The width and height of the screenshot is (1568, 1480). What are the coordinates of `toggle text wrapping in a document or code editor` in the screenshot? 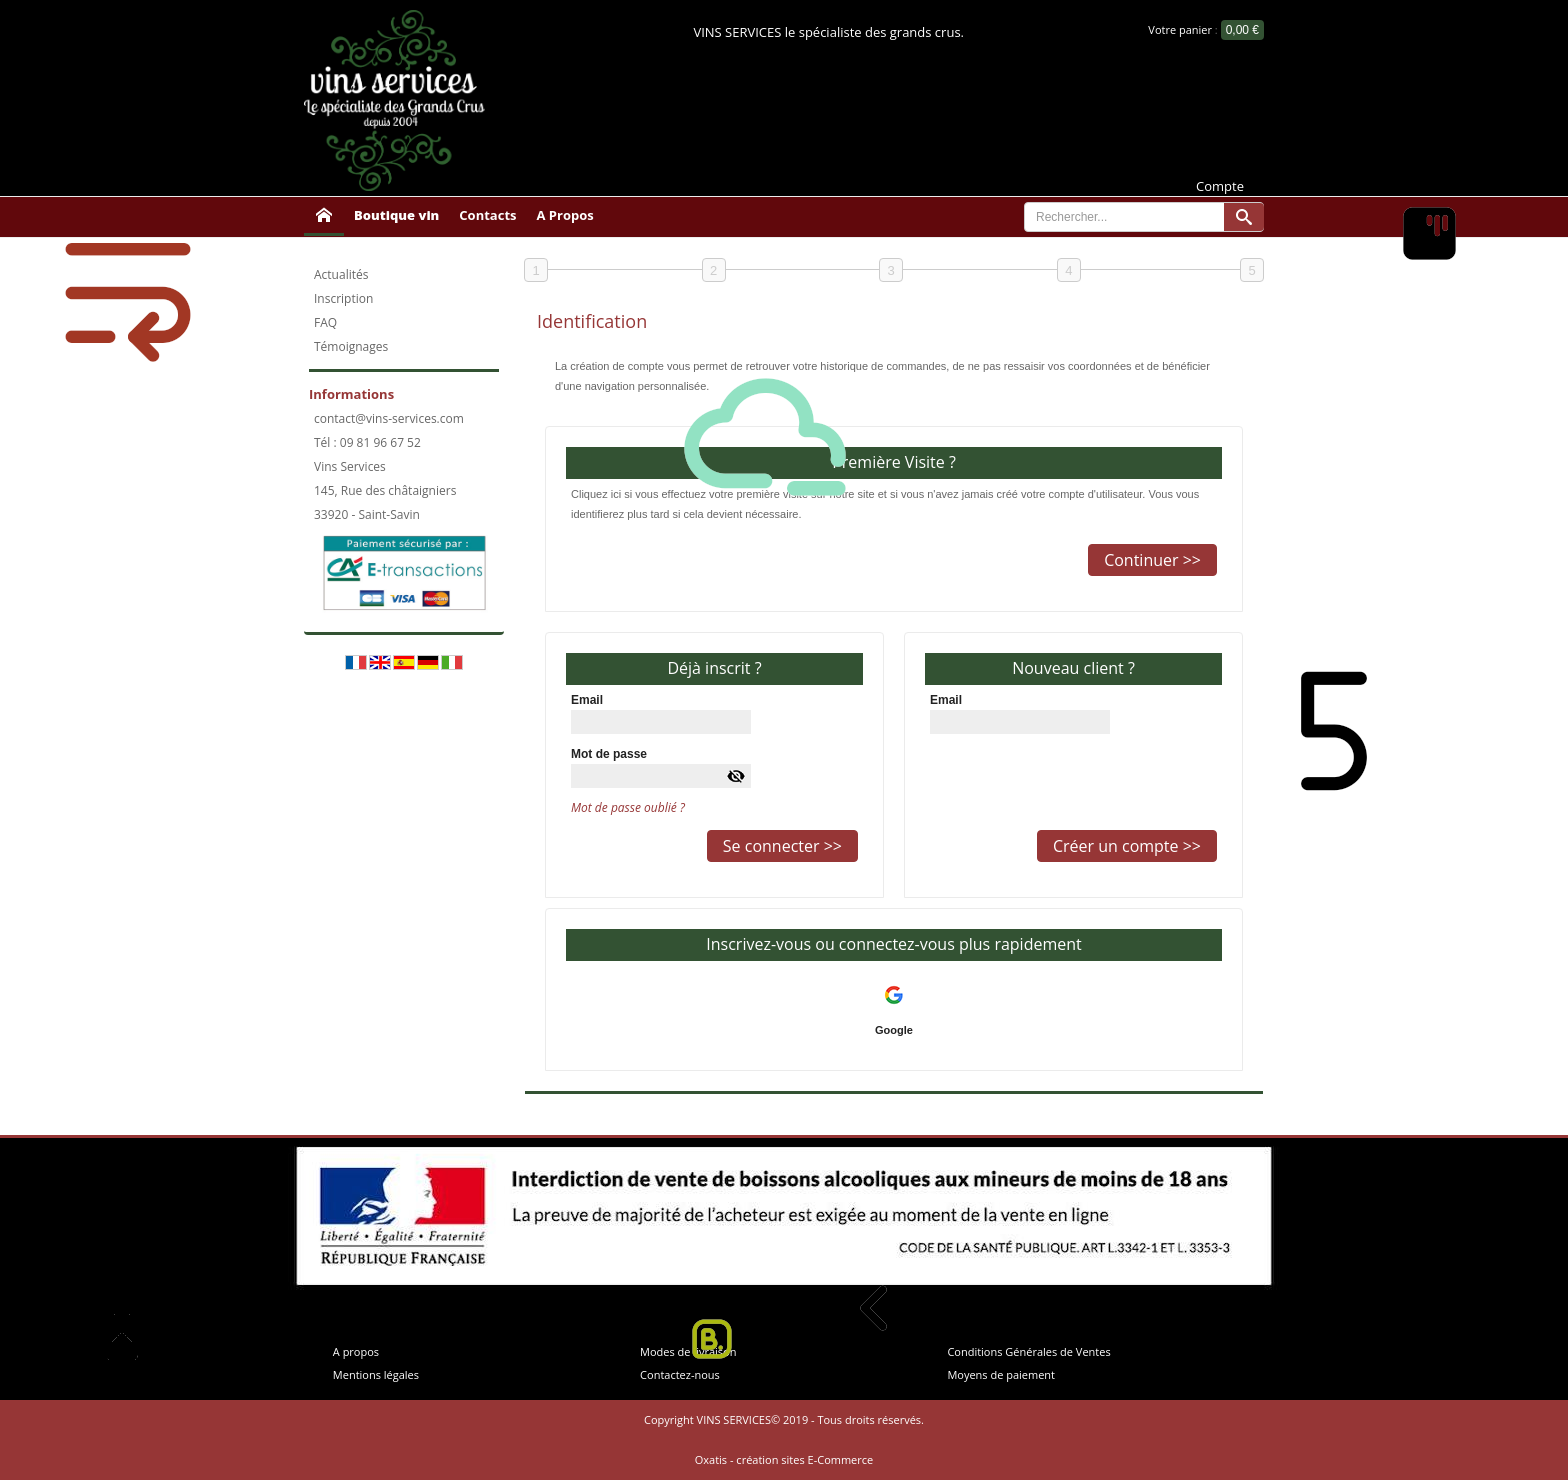 It's located at (128, 293).